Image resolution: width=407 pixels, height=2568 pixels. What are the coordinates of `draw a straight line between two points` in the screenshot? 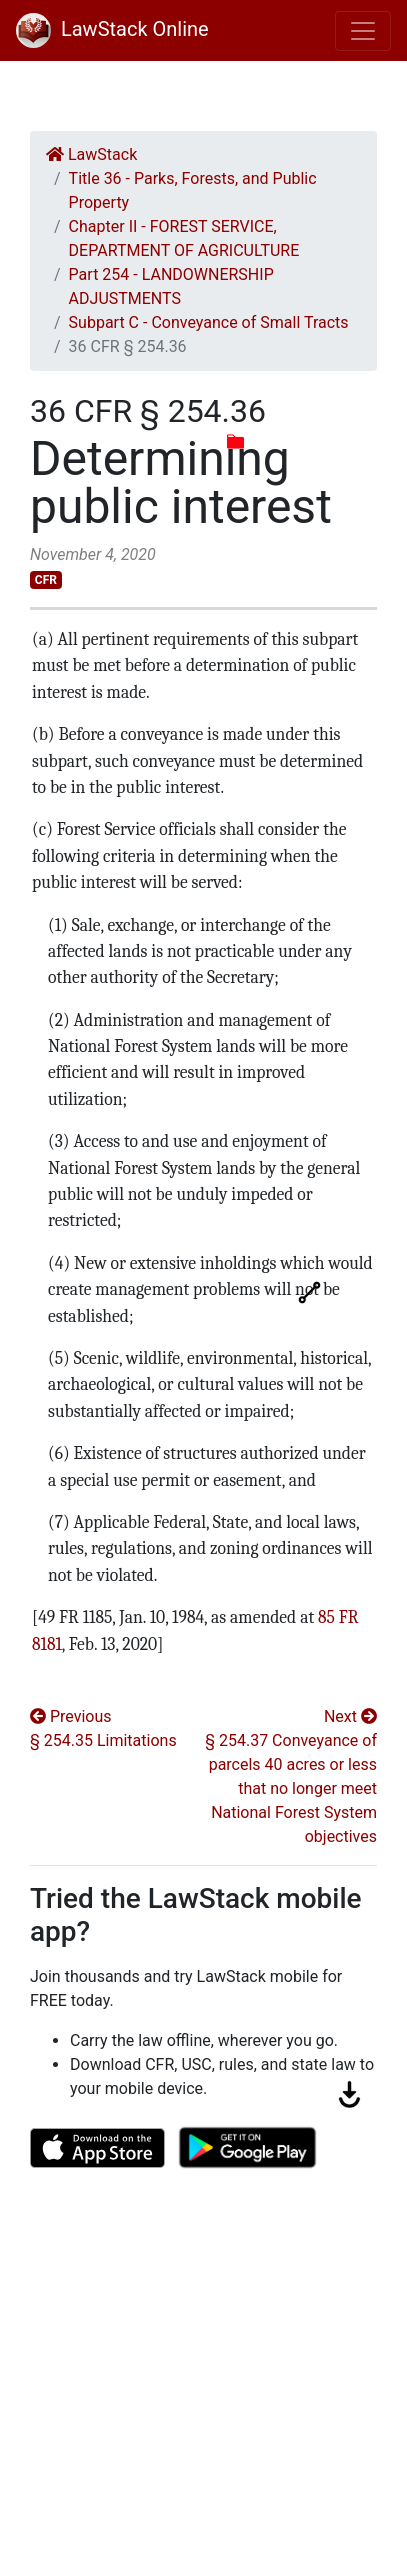 It's located at (309, 1292).